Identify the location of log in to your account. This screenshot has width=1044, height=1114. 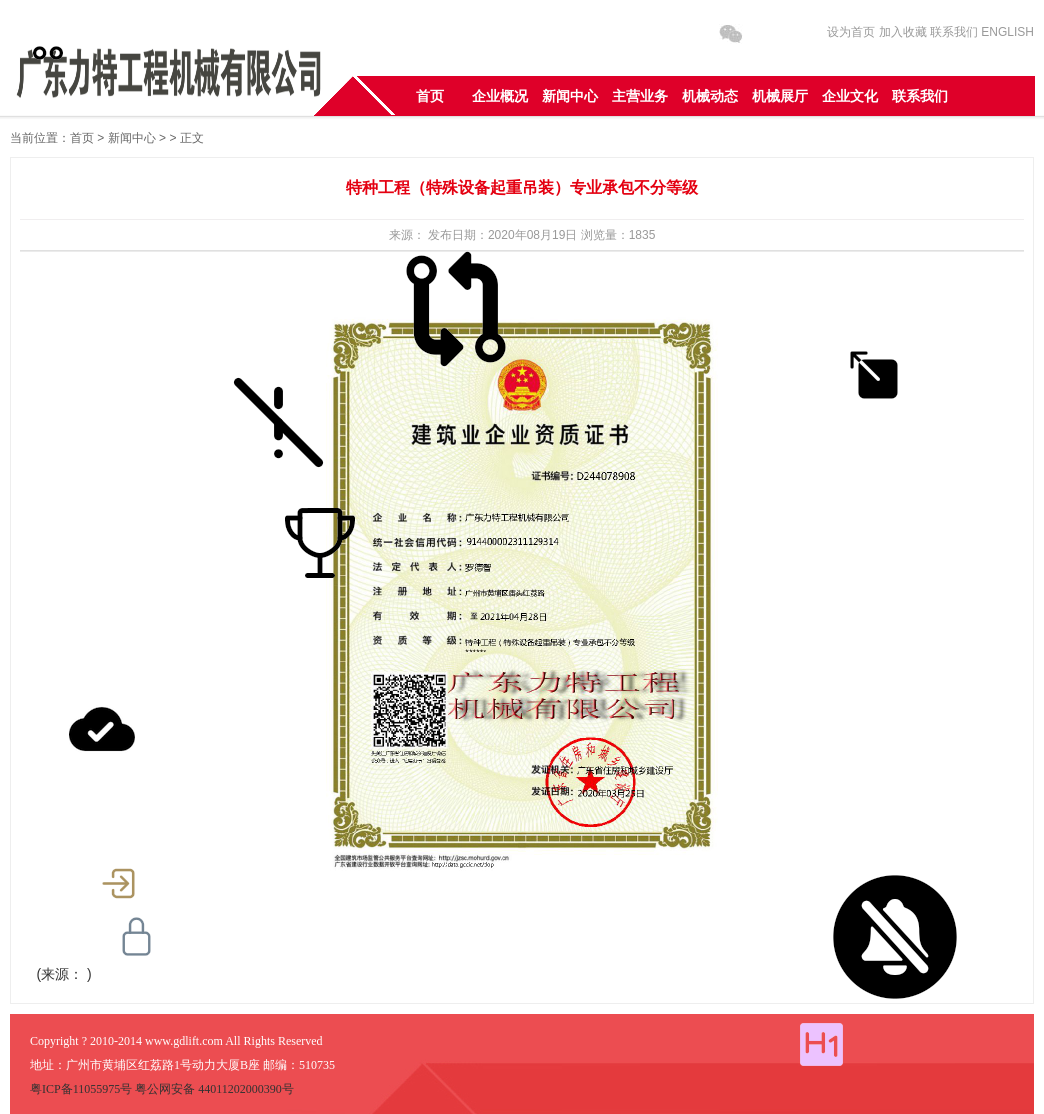
(118, 883).